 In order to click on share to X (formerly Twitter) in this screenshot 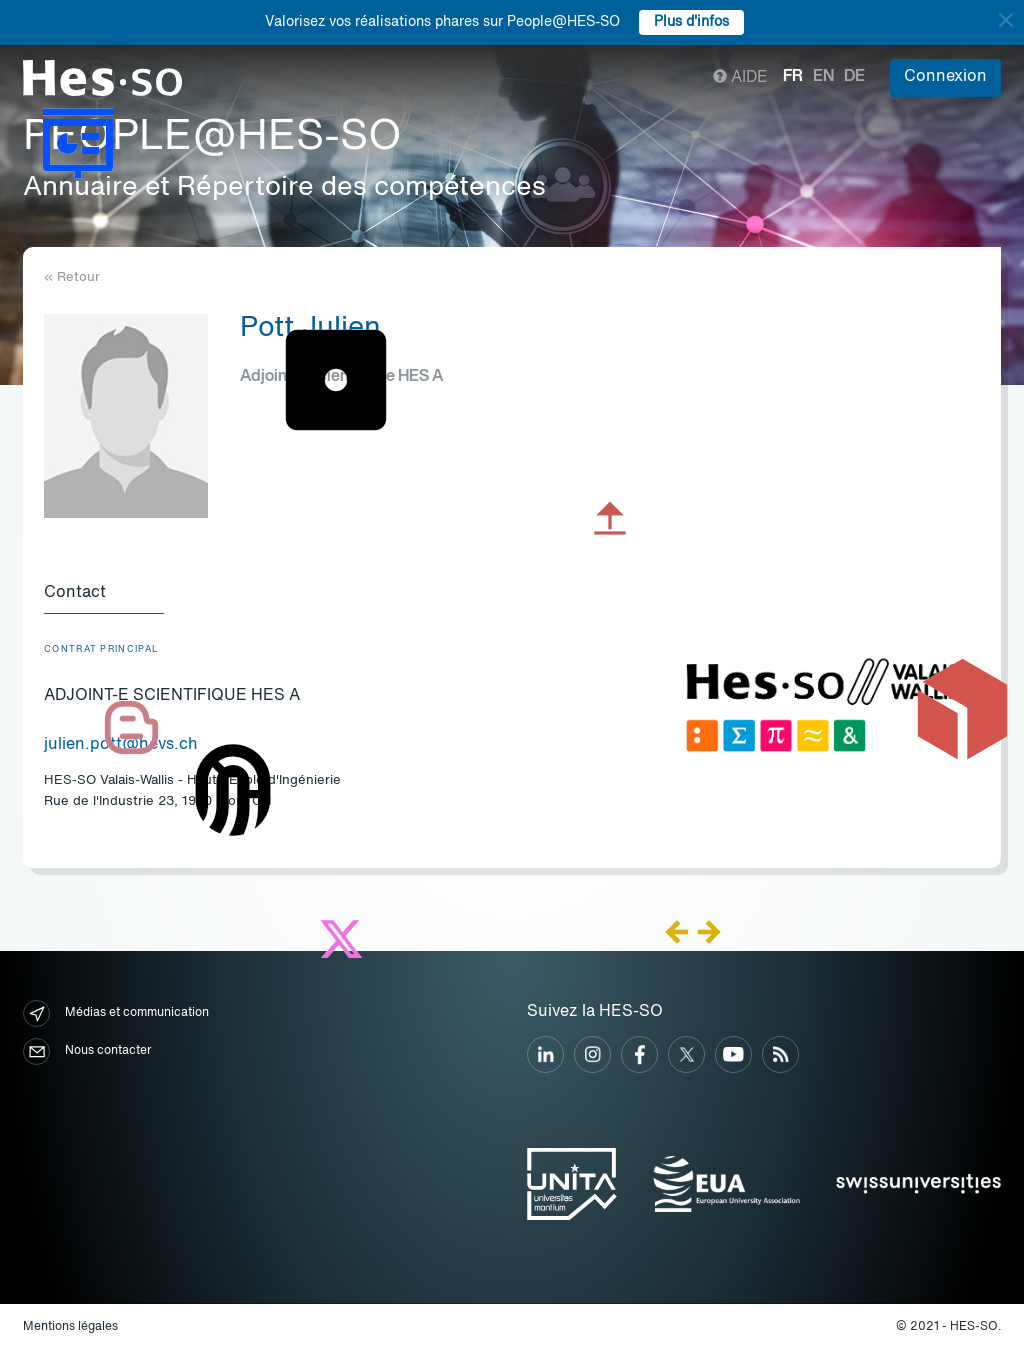, I will do `click(341, 939)`.